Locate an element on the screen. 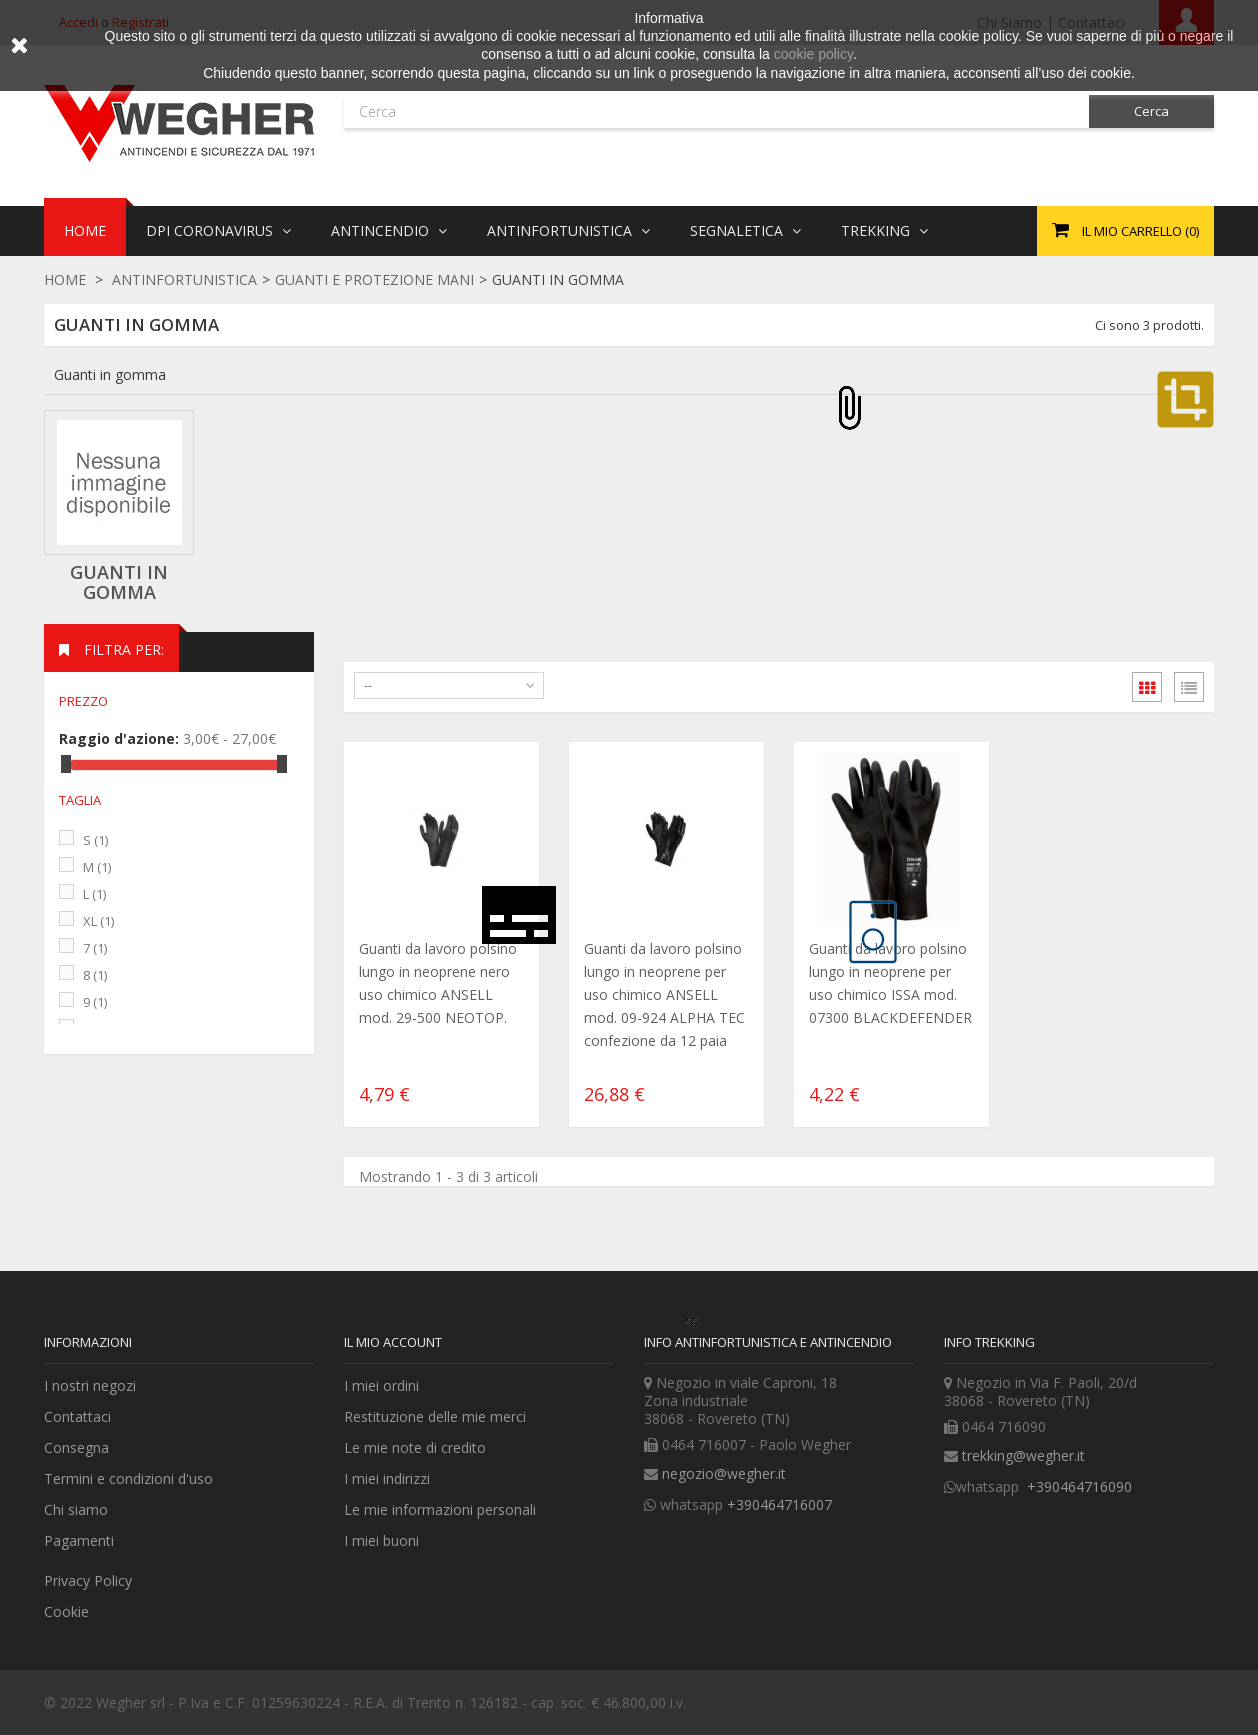 Image resolution: width=1258 pixels, height=1735 pixels. adjust speaker or audio output settings is located at coordinates (873, 932).